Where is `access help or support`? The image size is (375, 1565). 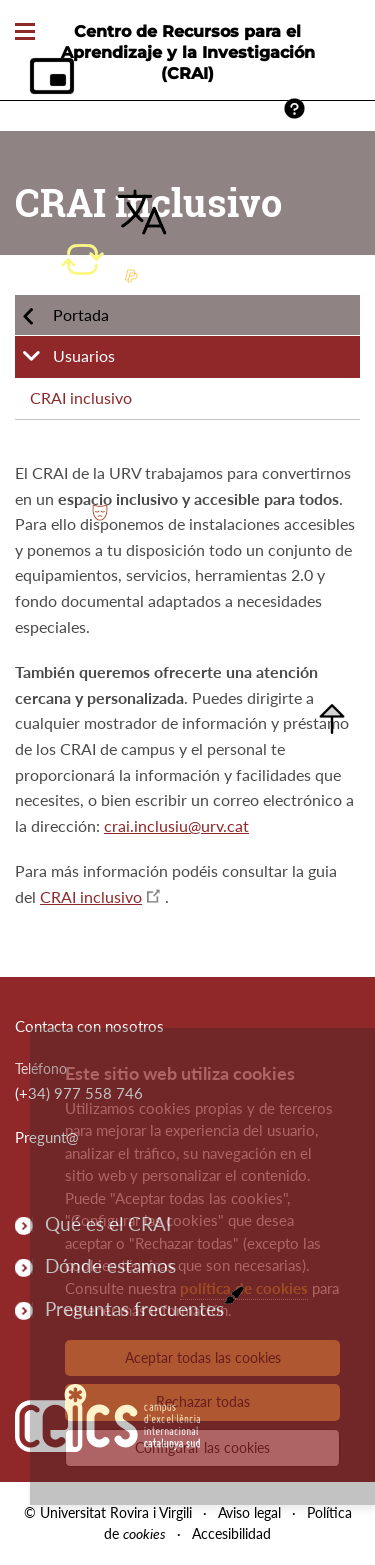
access help or support is located at coordinates (294, 108).